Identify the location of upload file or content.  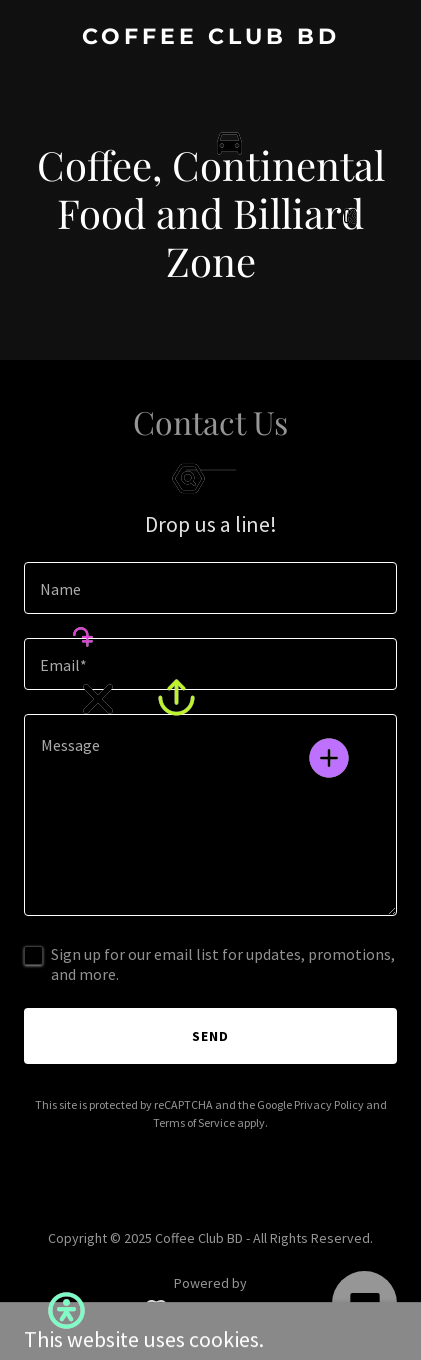
(176, 697).